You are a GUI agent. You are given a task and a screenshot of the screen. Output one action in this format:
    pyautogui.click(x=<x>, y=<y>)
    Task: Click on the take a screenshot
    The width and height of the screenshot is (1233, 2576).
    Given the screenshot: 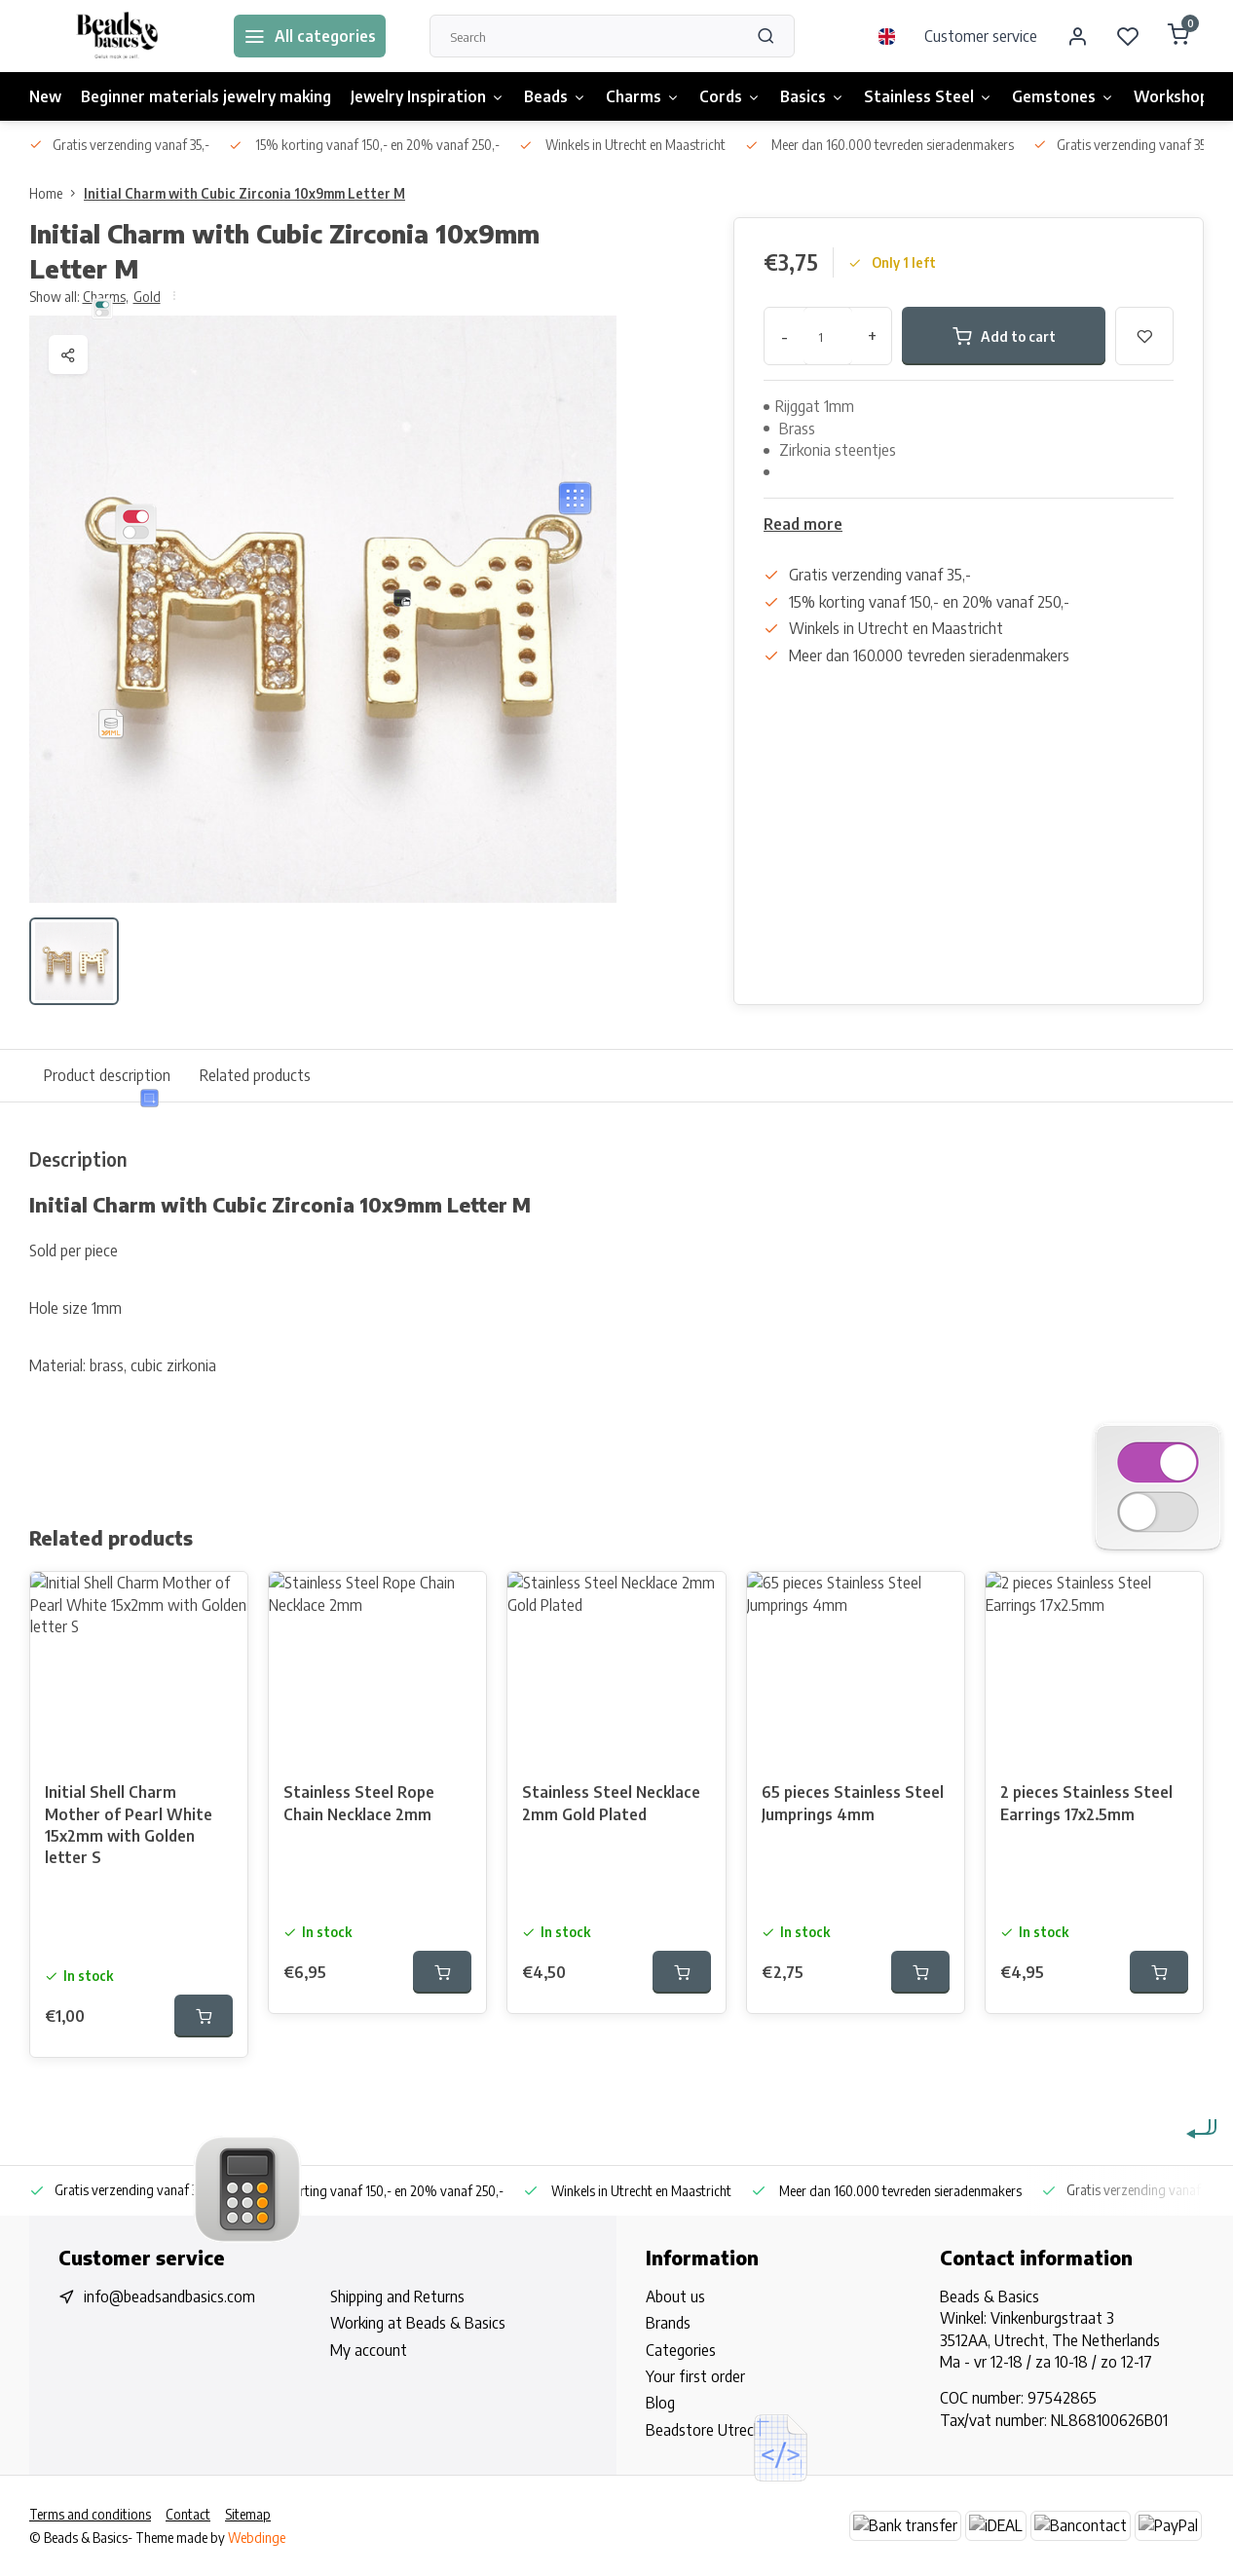 What is the action you would take?
    pyautogui.click(x=149, y=1098)
    